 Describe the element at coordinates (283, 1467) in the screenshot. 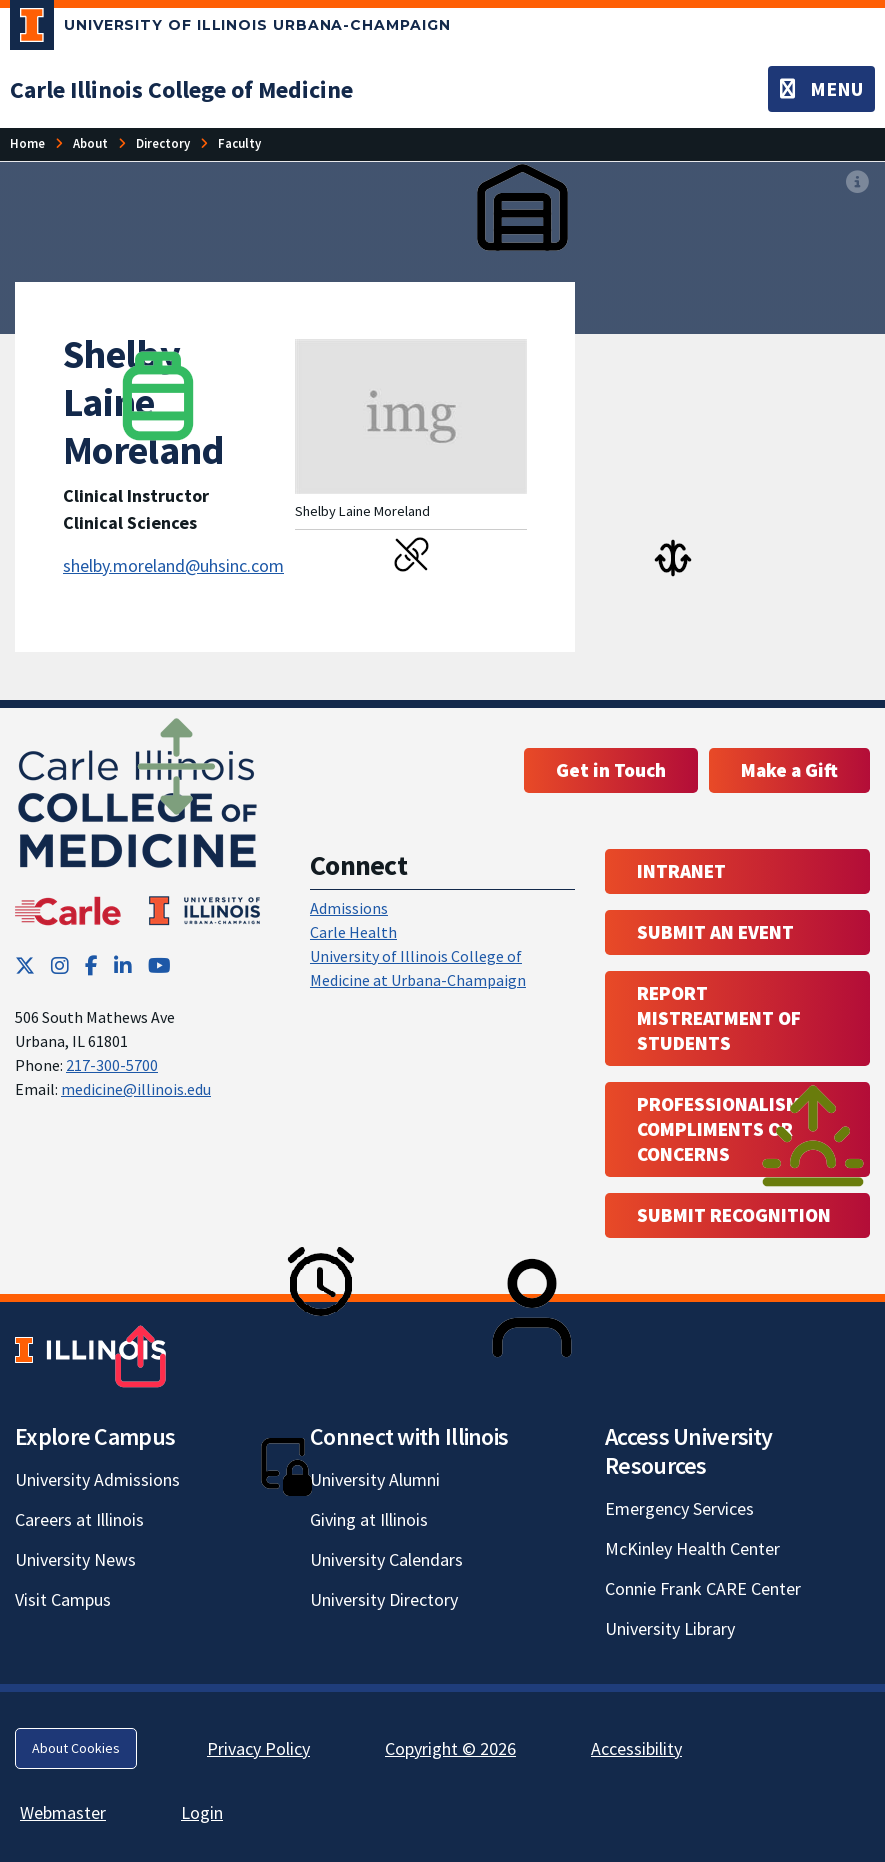

I see `indicates a private or locked repository` at that location.